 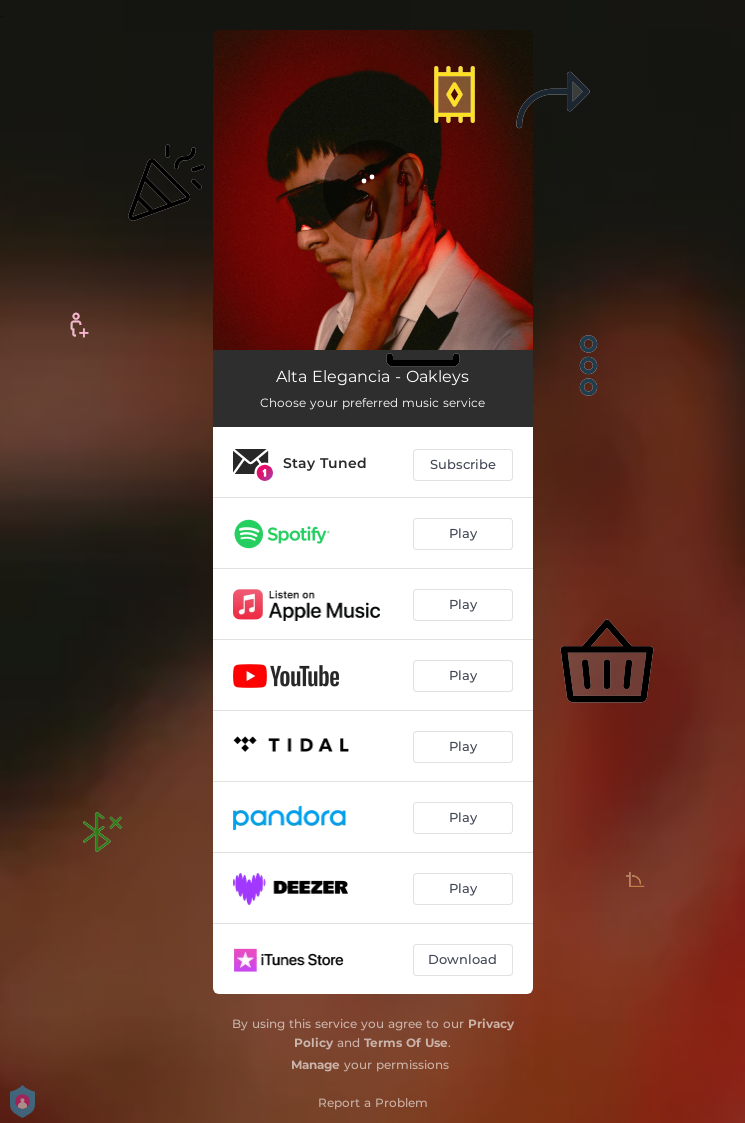 I want to click on bluetooth is disabled or turned off, so click(x=100, y=832).